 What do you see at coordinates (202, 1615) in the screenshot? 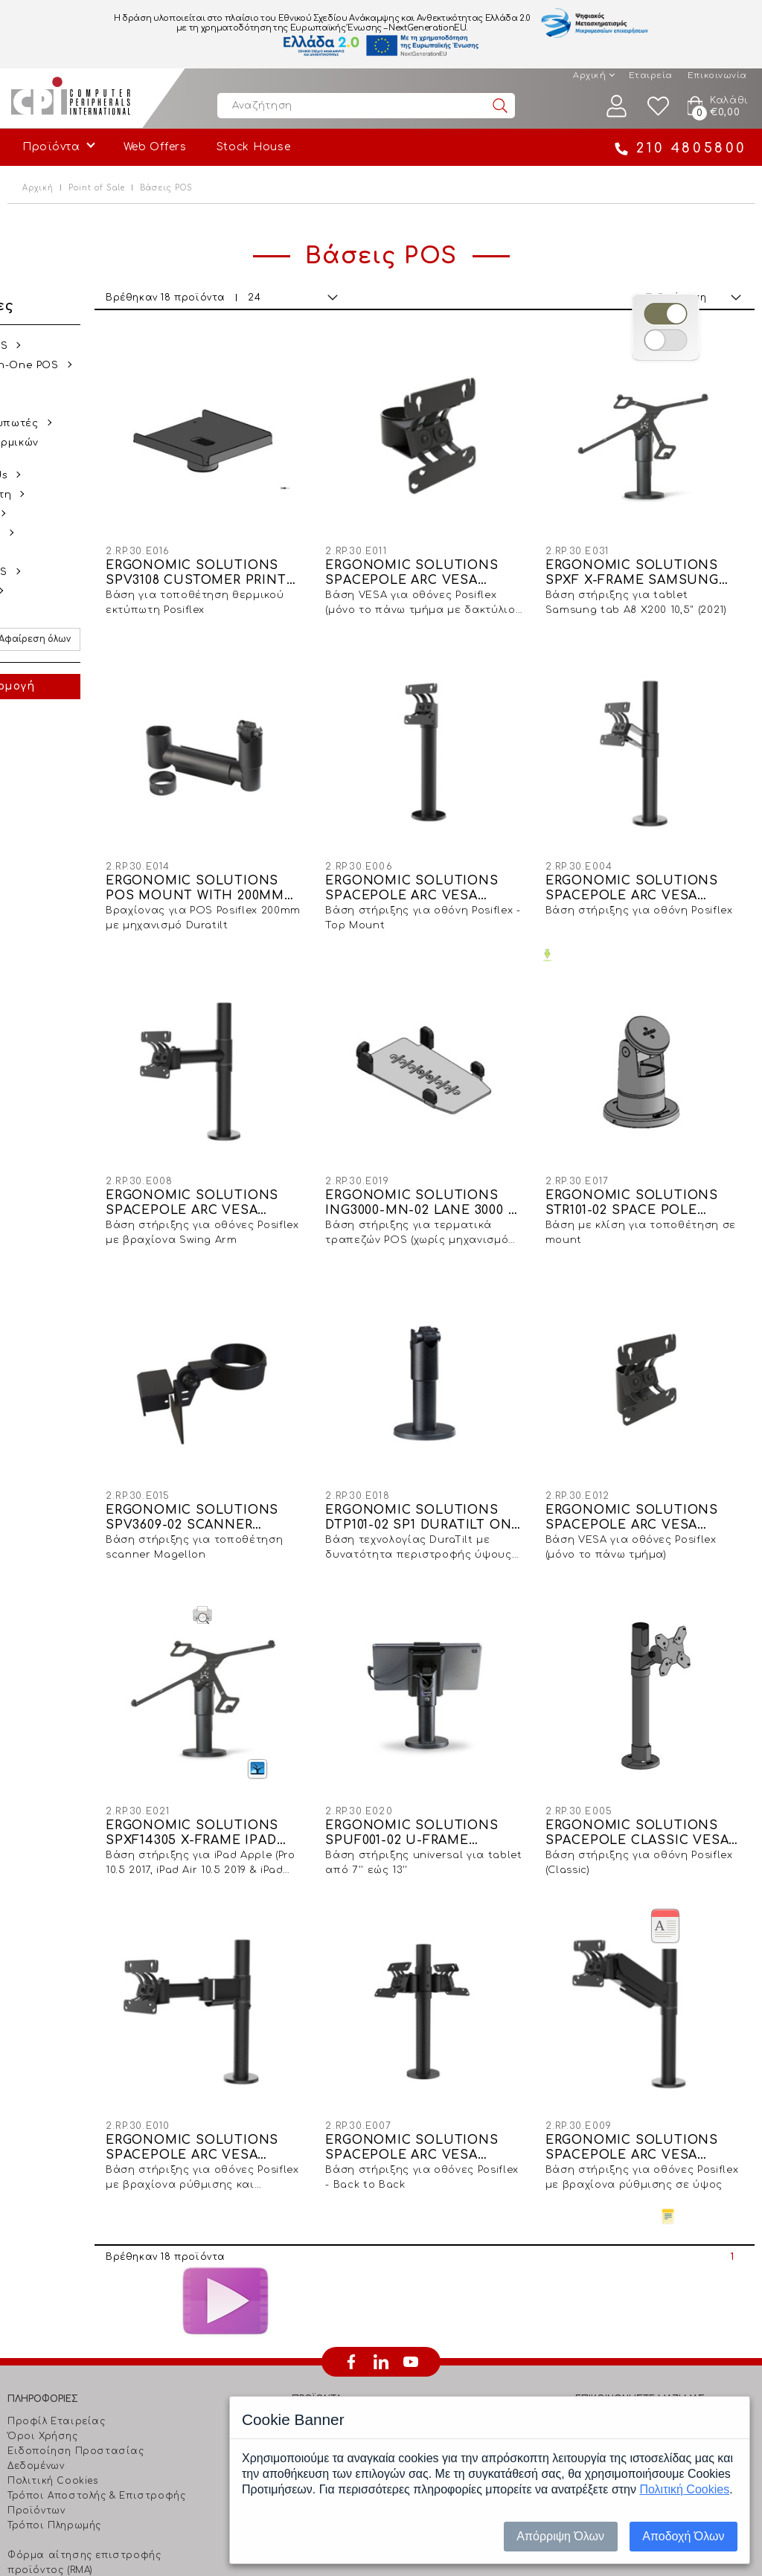
I see `preview document before printing` at bounding box center [202, 1615].